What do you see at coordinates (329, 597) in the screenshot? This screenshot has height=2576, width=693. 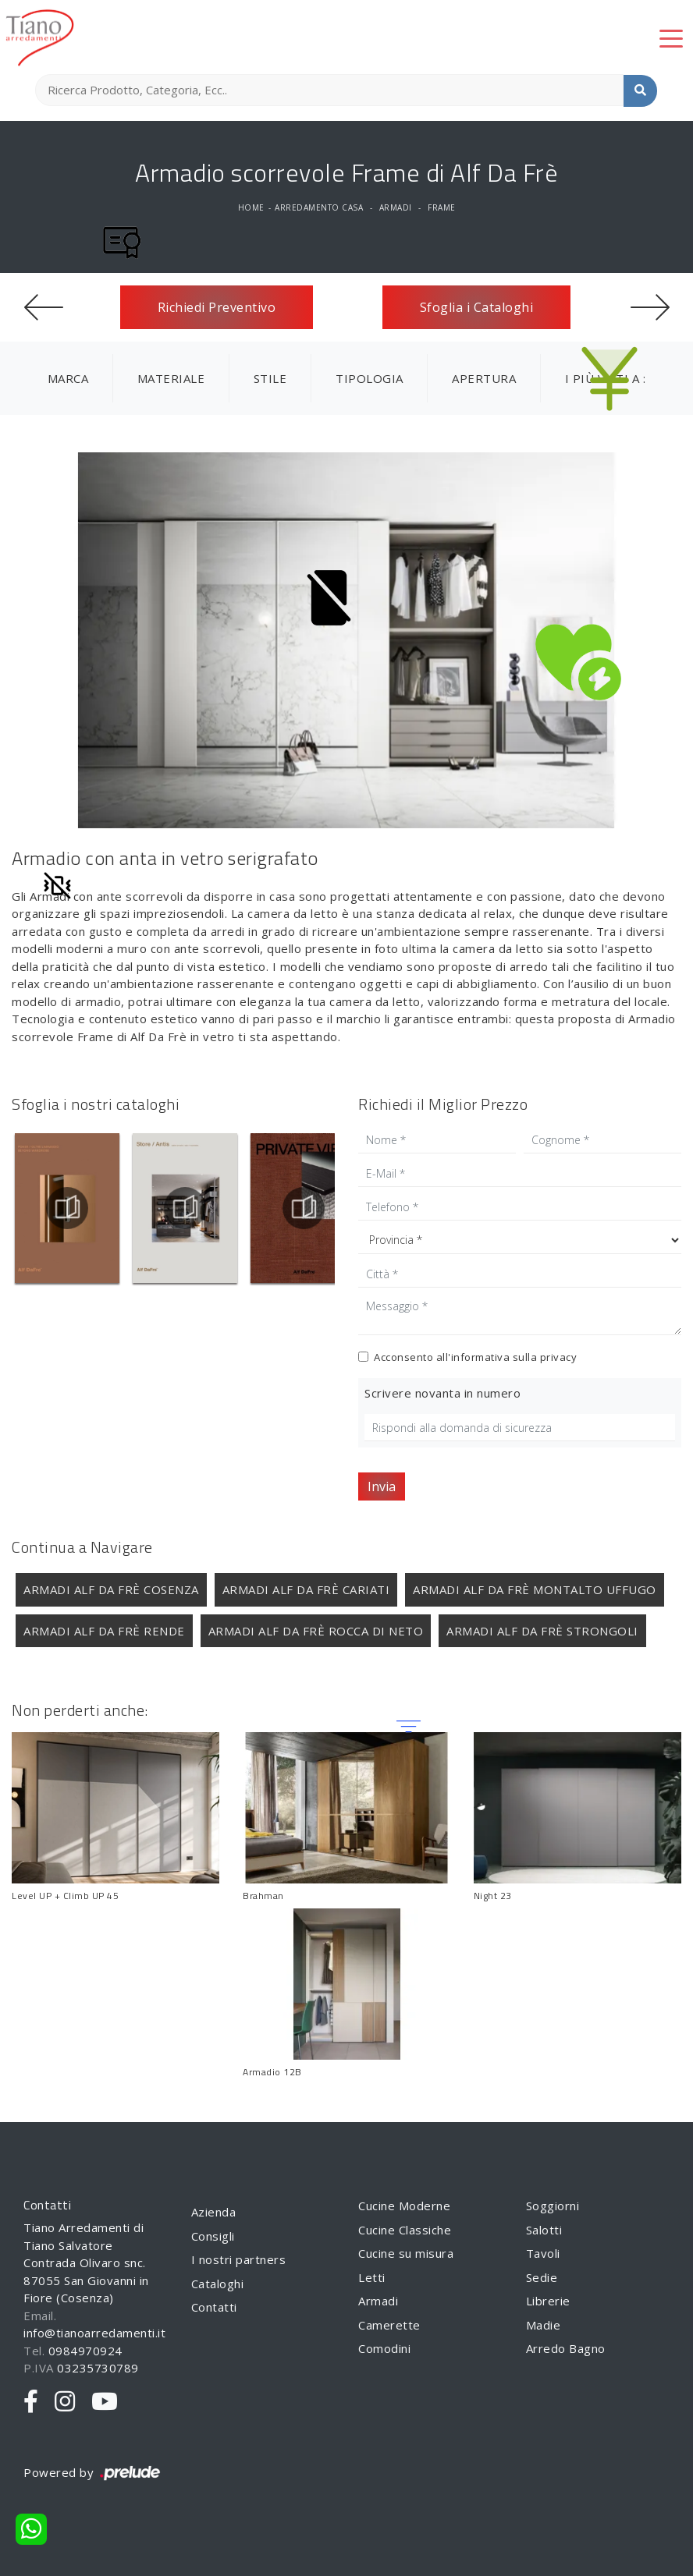 I see `mobile device disabled or unavailable` at bounding box center [329, 597].